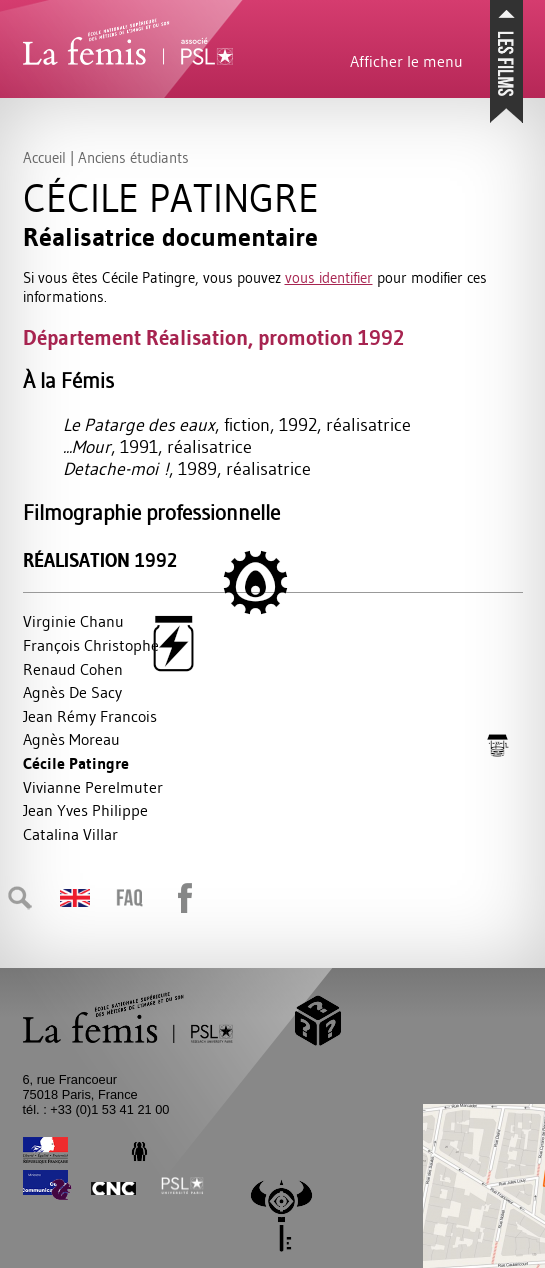 This screenshot has height=1268, width=545. I want to click on backup or sync your team data, so click(139, 1151).